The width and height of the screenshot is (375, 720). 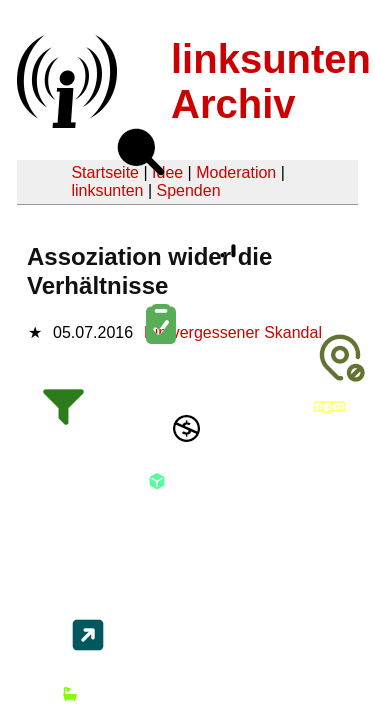 What do you see at coordinates (63, 404) in the screenshot?
I see `filter or sort content` at bounding box center [63, 404].